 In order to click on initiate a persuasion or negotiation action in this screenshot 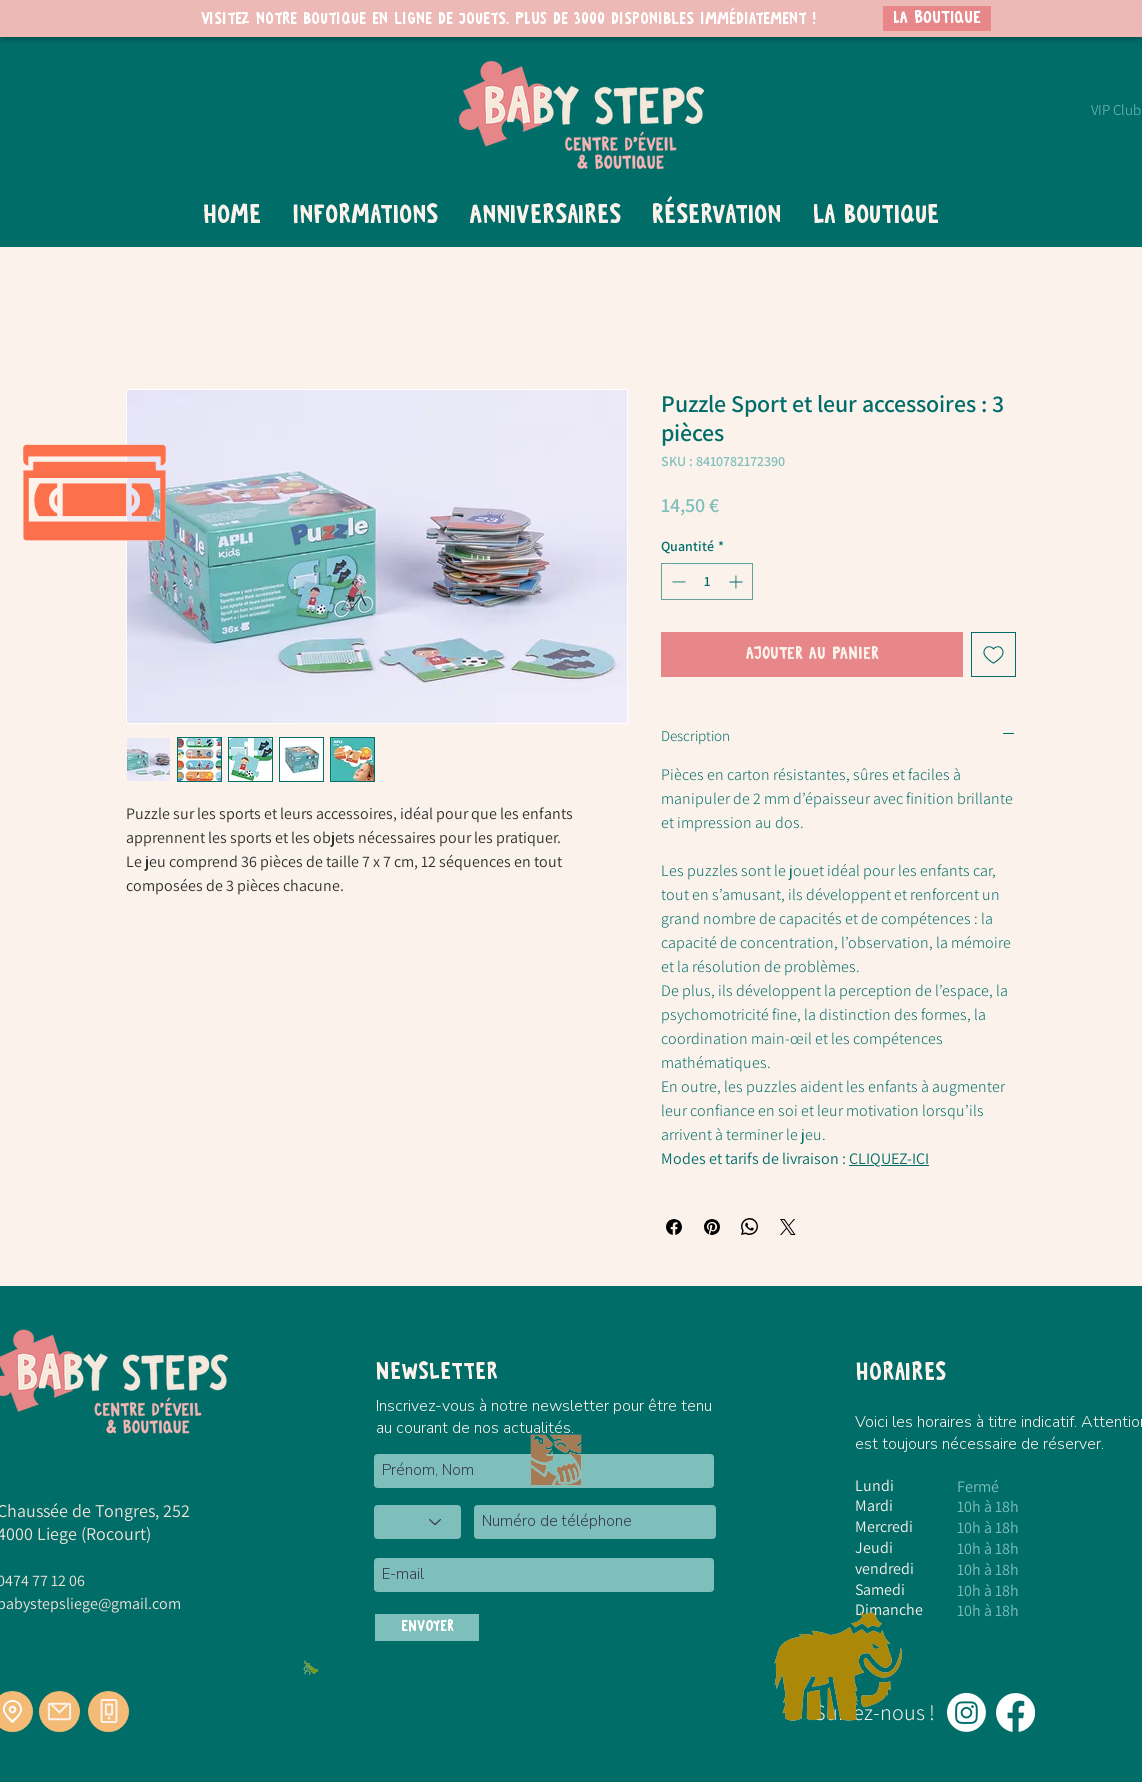, I will do `click(556, 1460)`.